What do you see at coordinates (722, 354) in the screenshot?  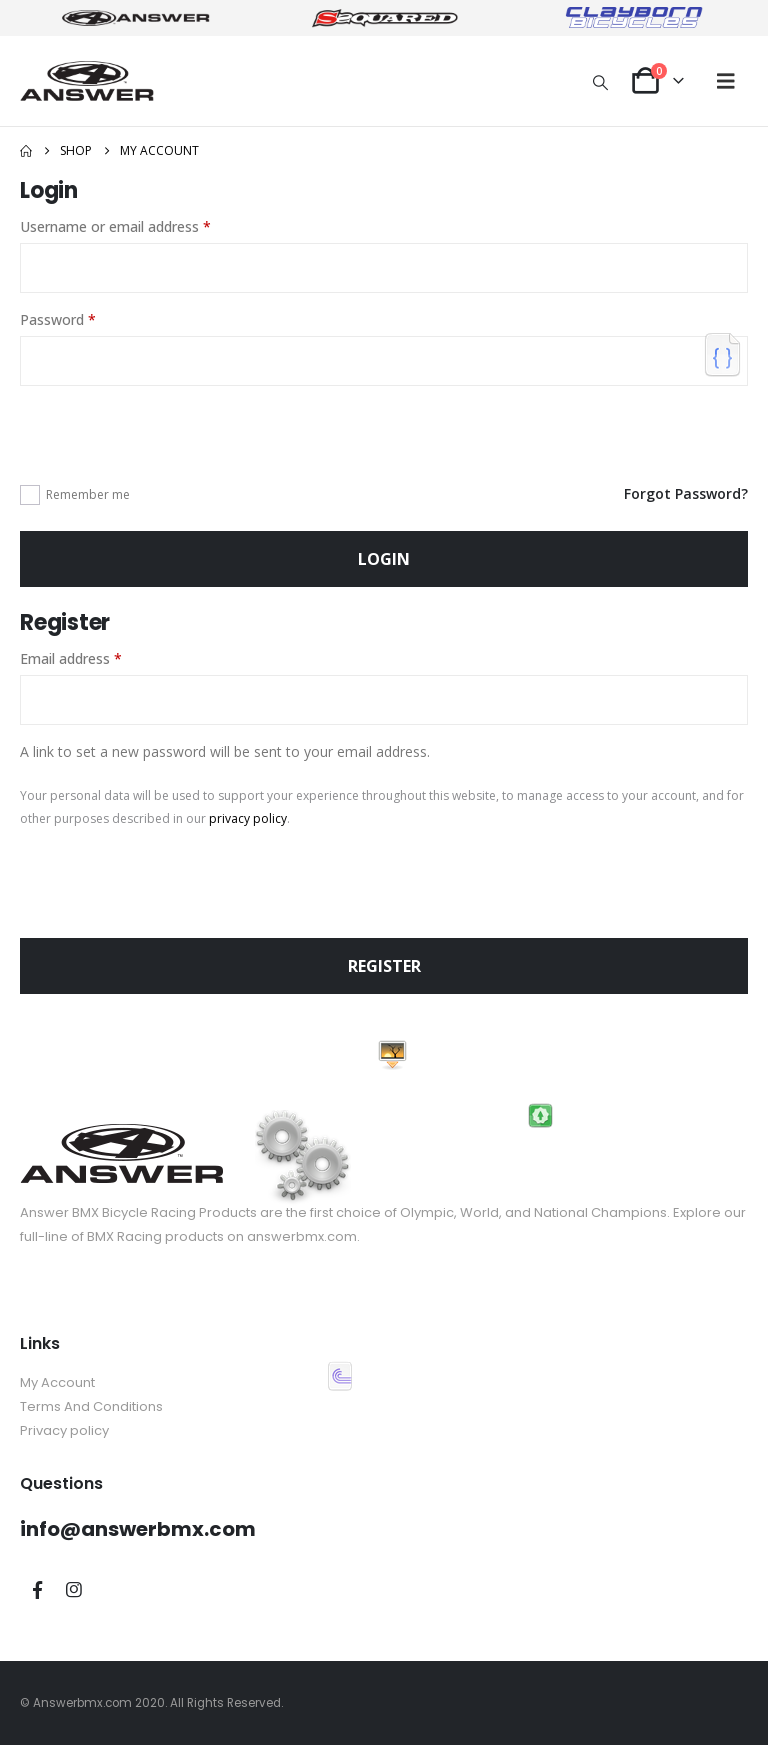 I see `a CSS stylesheet file` at bounding box center [722, 354].